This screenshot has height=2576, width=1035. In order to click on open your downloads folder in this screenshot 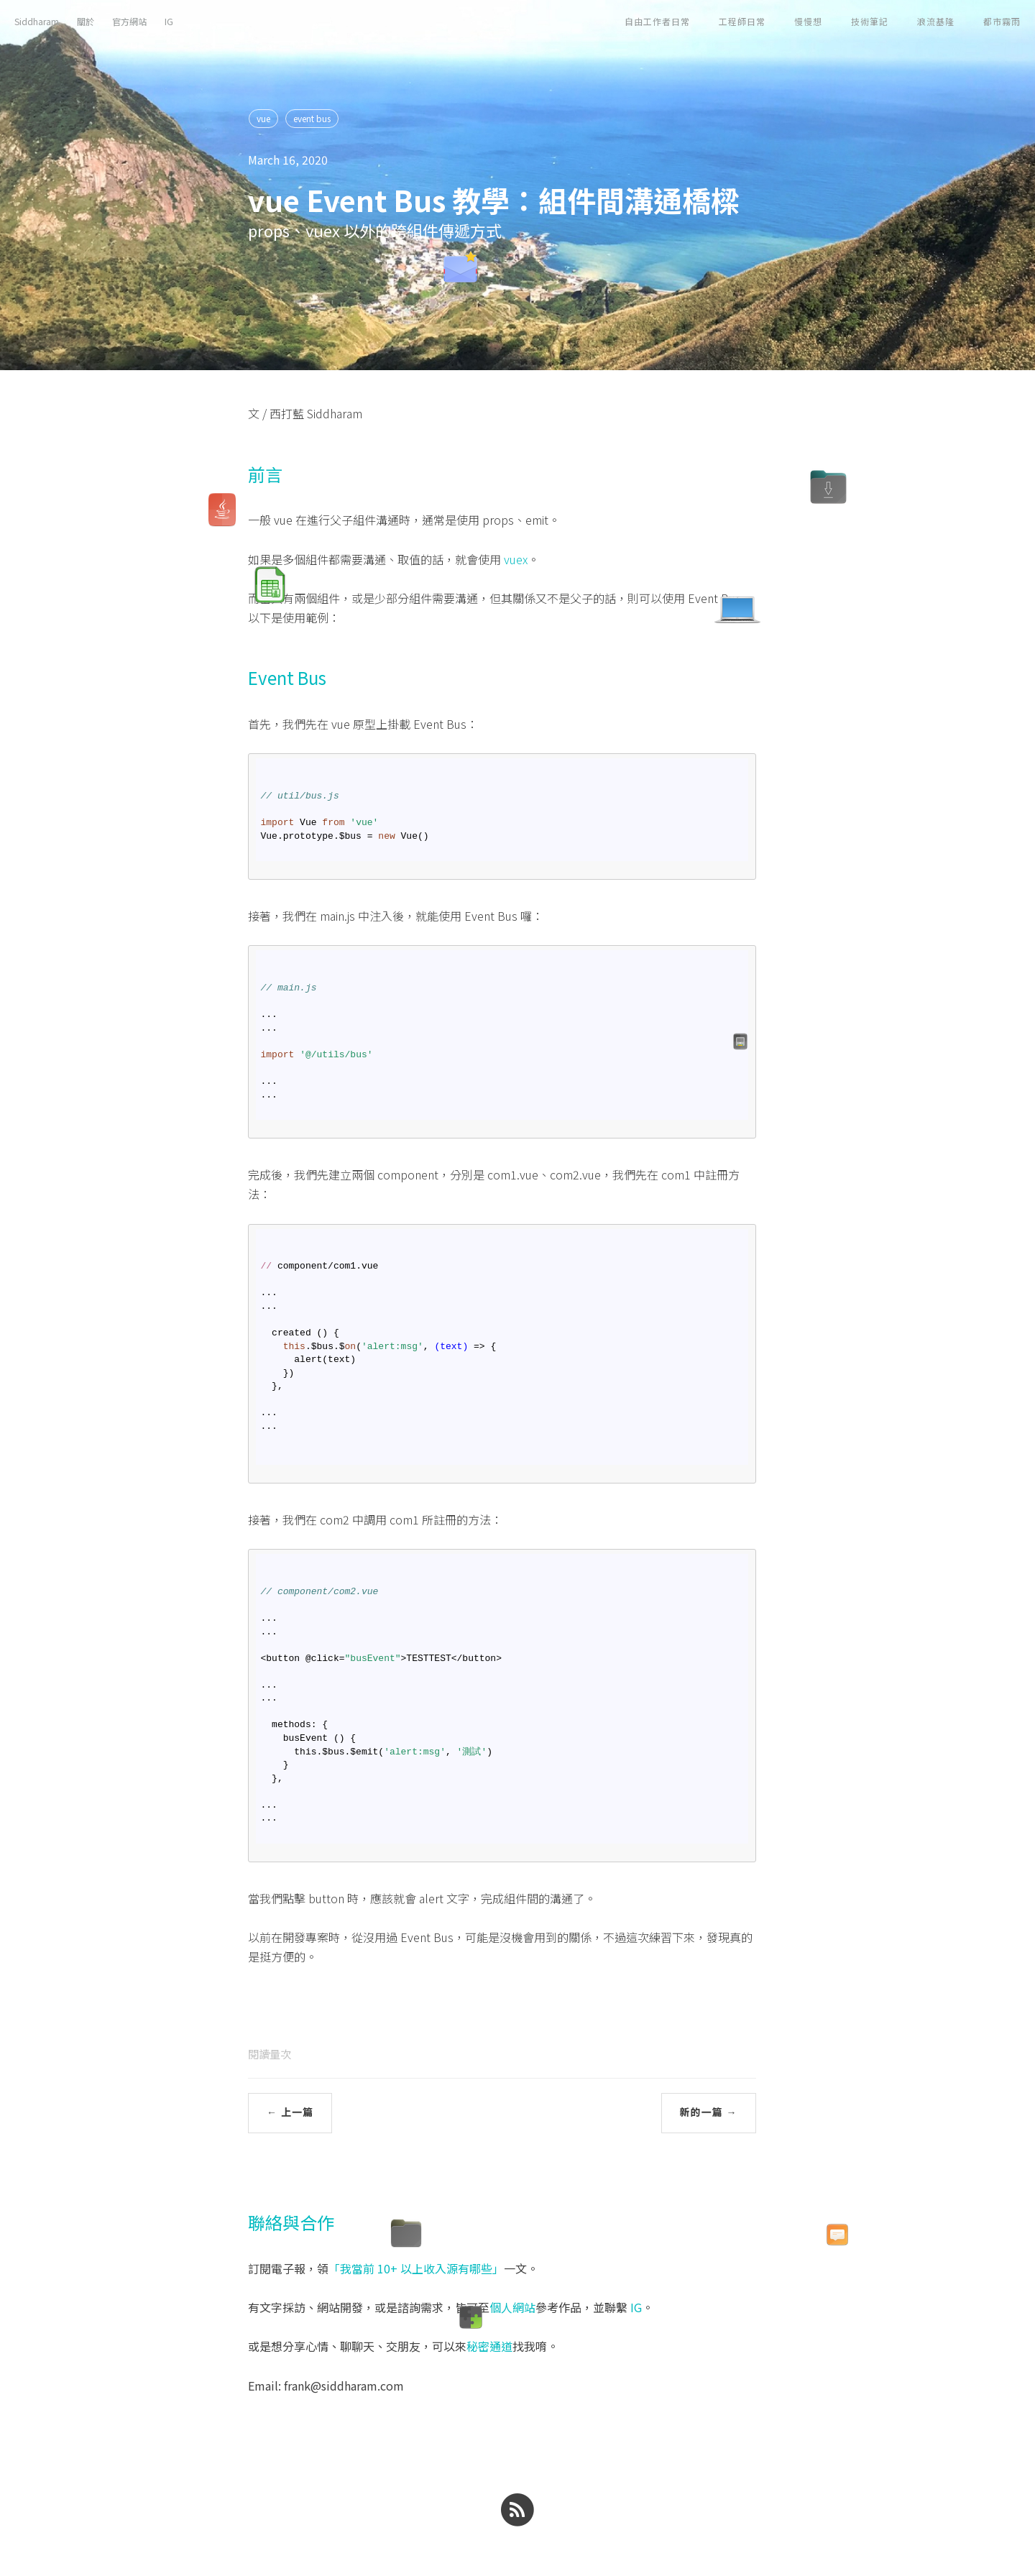, I will do `click(828, 487)`.